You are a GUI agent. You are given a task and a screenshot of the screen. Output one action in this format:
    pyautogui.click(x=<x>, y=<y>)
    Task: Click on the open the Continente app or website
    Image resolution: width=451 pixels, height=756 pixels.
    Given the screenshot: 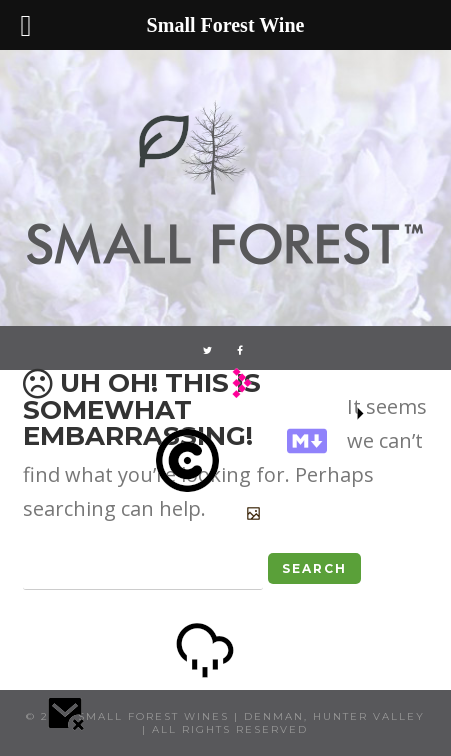 What is the action you would take?
    pyautogui.click(x=187, y=460)
    